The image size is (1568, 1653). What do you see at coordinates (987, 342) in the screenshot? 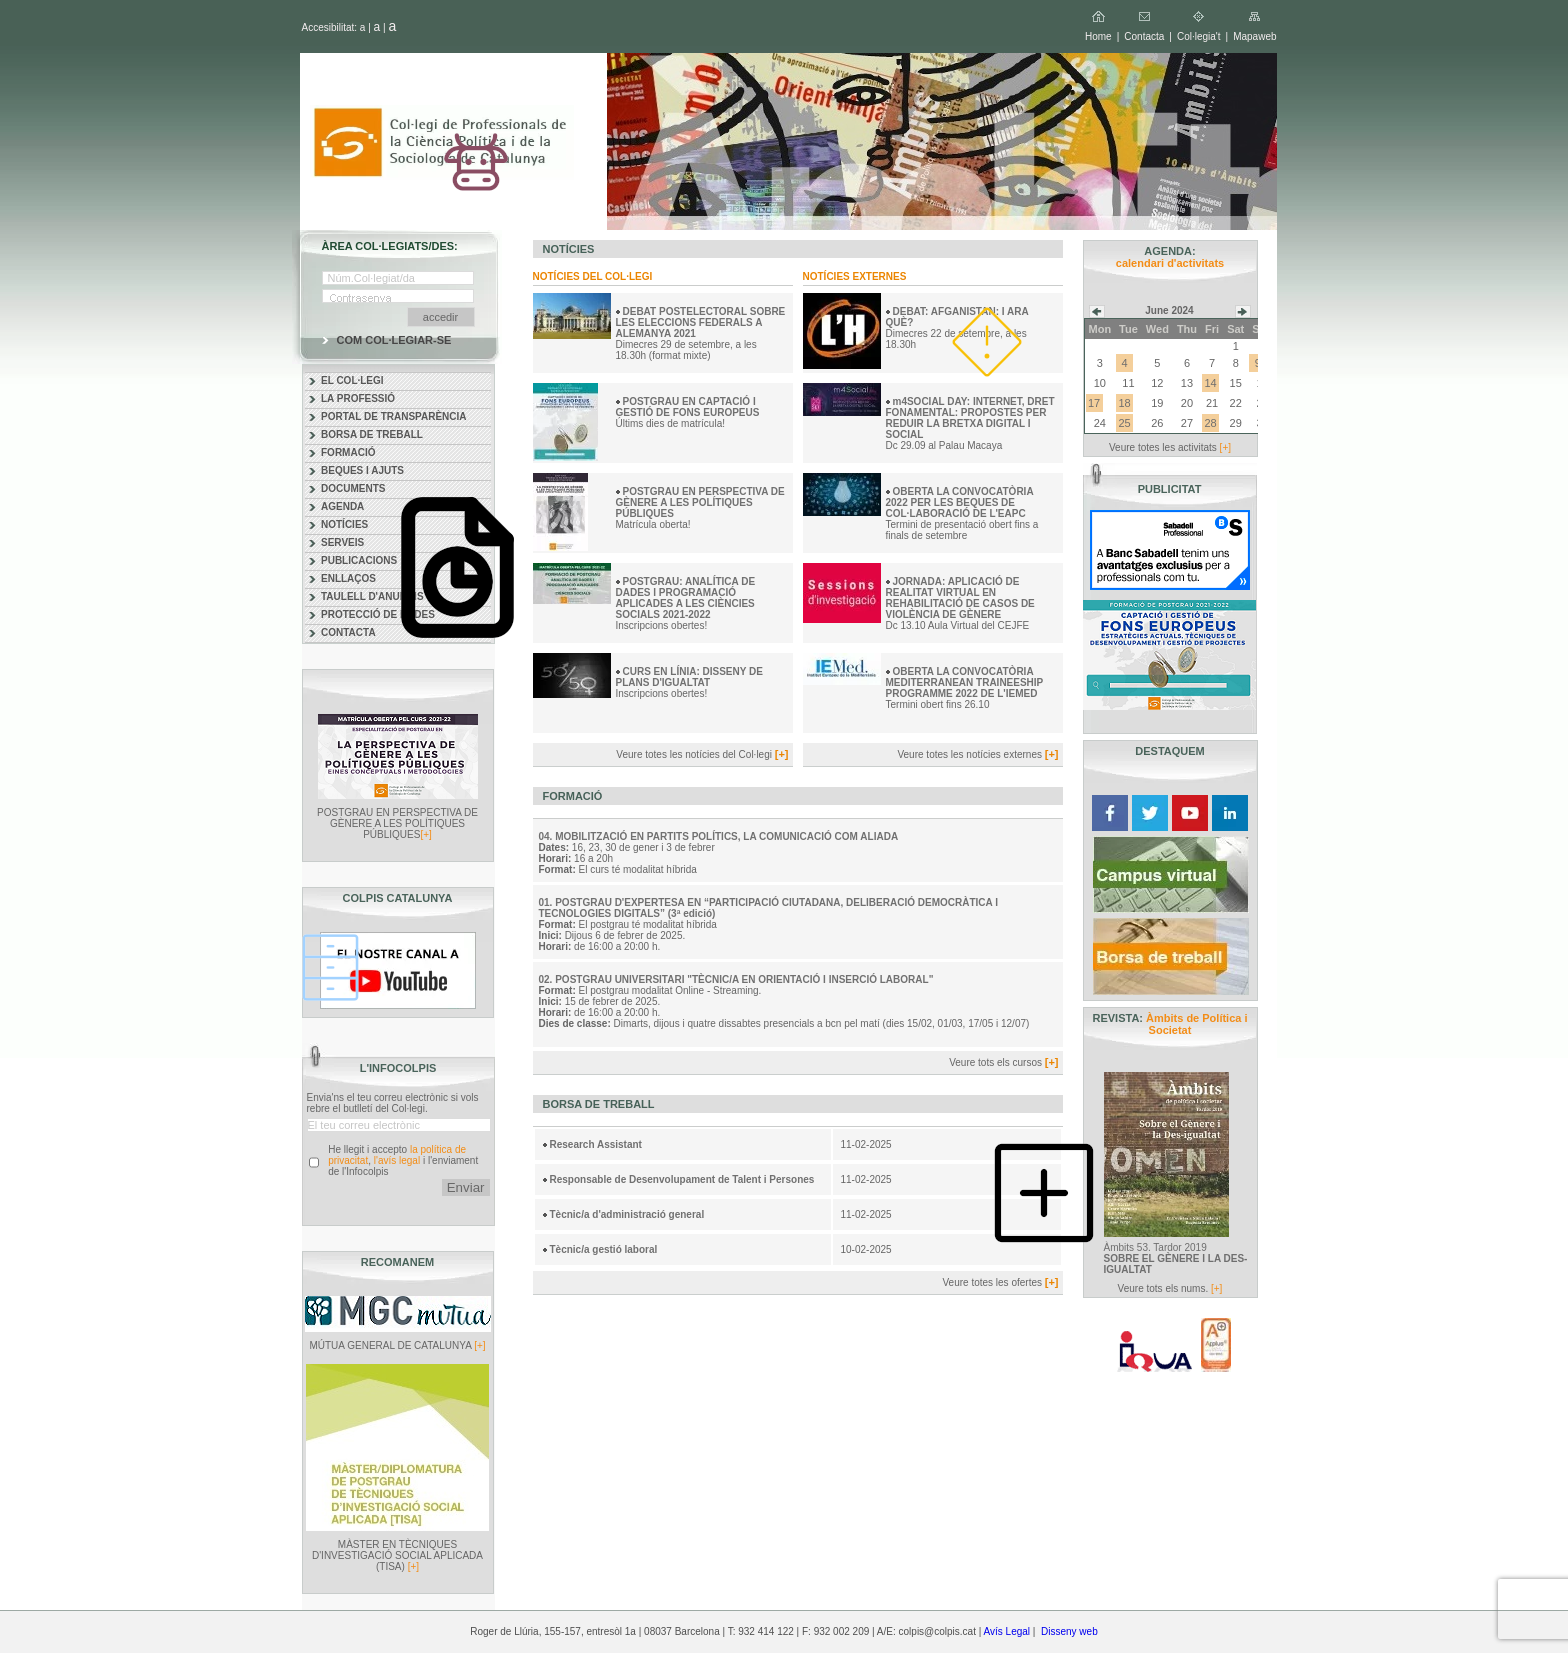
I see `indicates a warning or caution state` at bounding box center [987, 342].